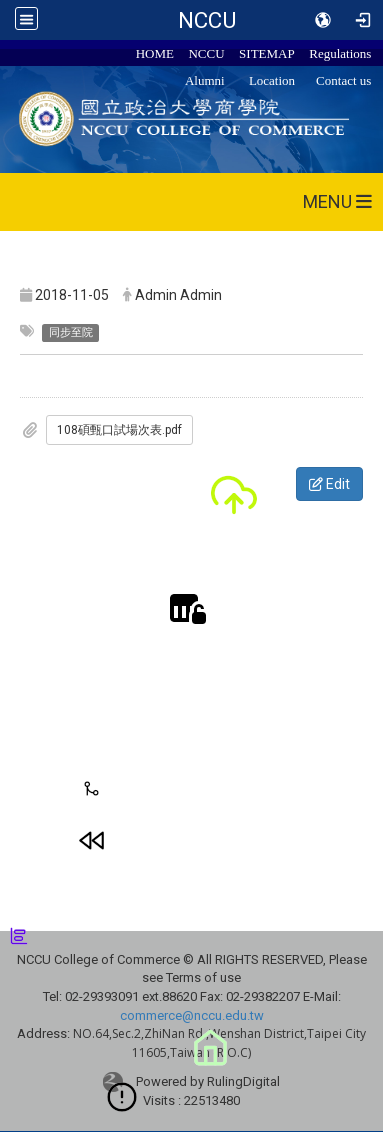 The image size is (383, 1132). What do you see at coordinates (210, 1047) in the screenshot?
I see `navigate to the home screen` at bounding box center [210, 1047].